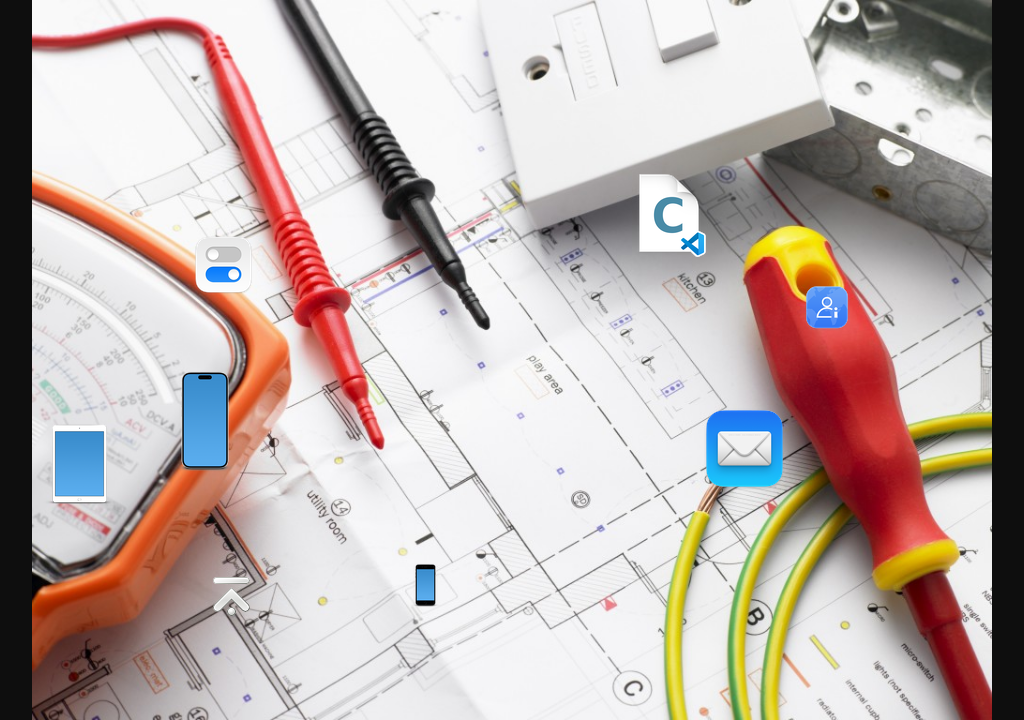 This screenshot has width=1024, height=720. Describe the element at coordinates (425, 585) in the screenshot. I see `indicates a connected iPhone device` at that location.